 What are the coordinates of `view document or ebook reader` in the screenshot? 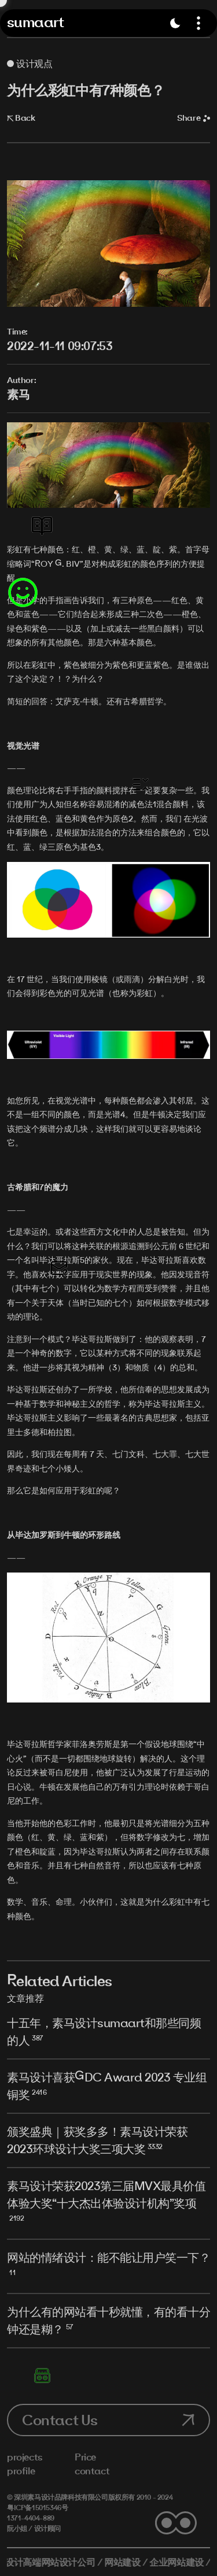 It's located at (42, 526).